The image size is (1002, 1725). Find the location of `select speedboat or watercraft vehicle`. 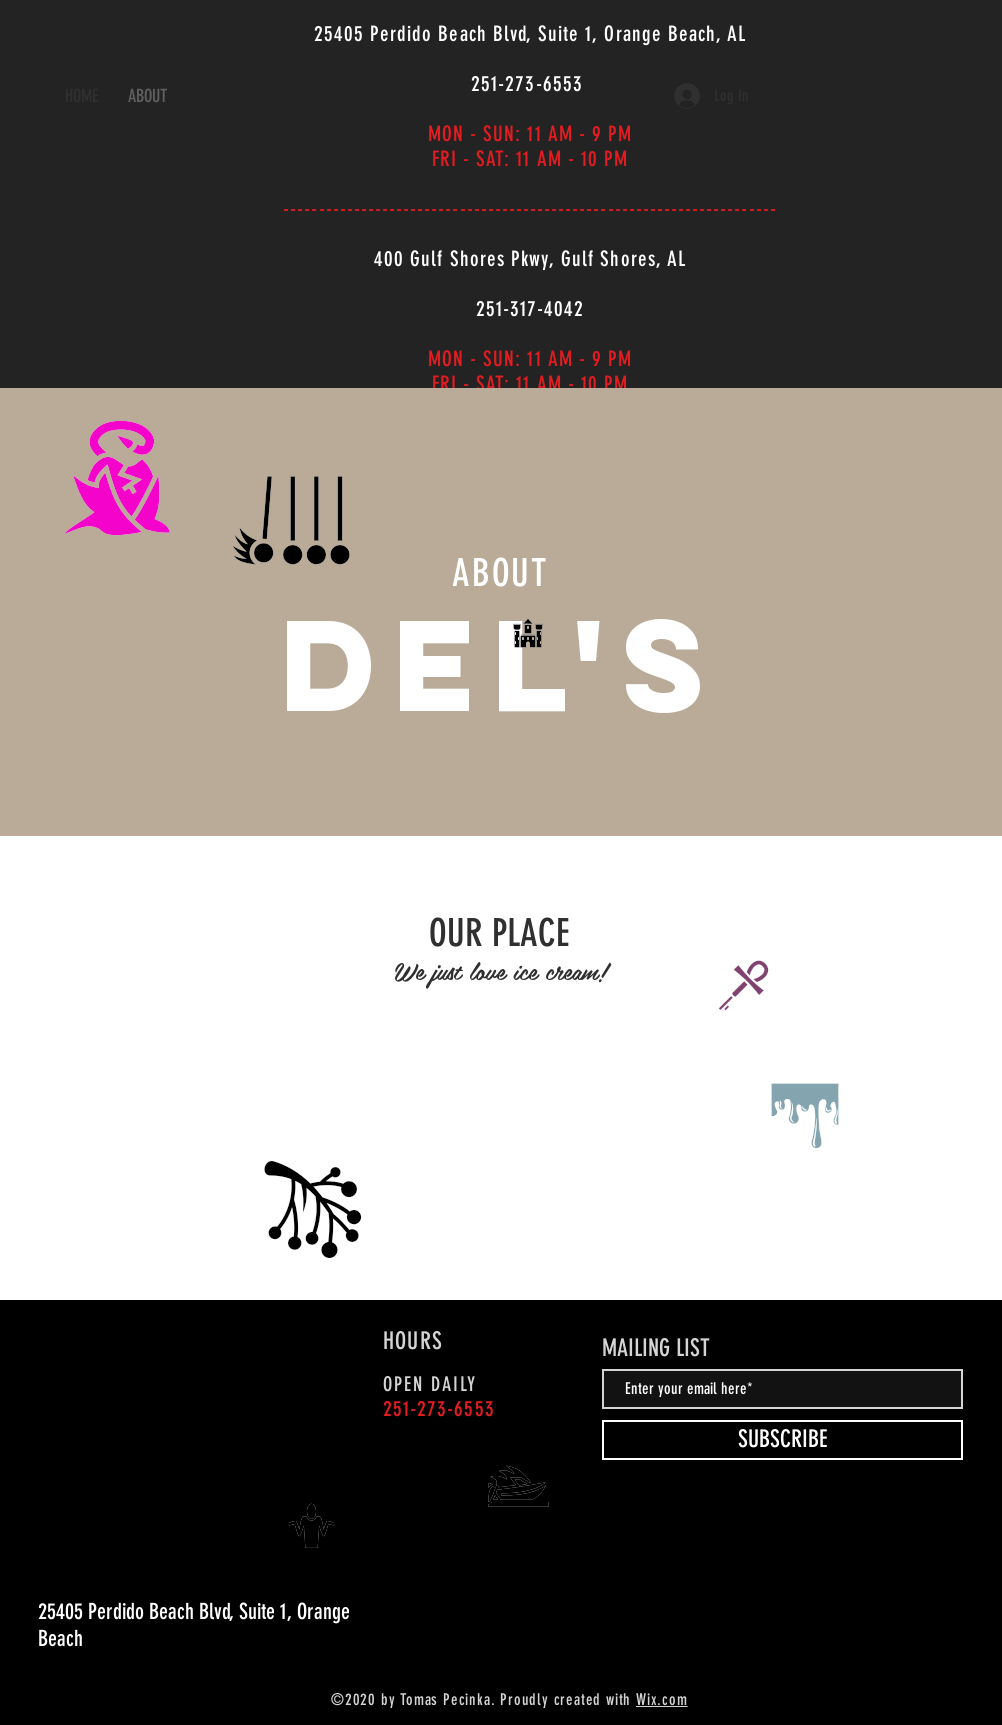

select speedboat or watercraft vehicle is located at coordinates (518, 1476).